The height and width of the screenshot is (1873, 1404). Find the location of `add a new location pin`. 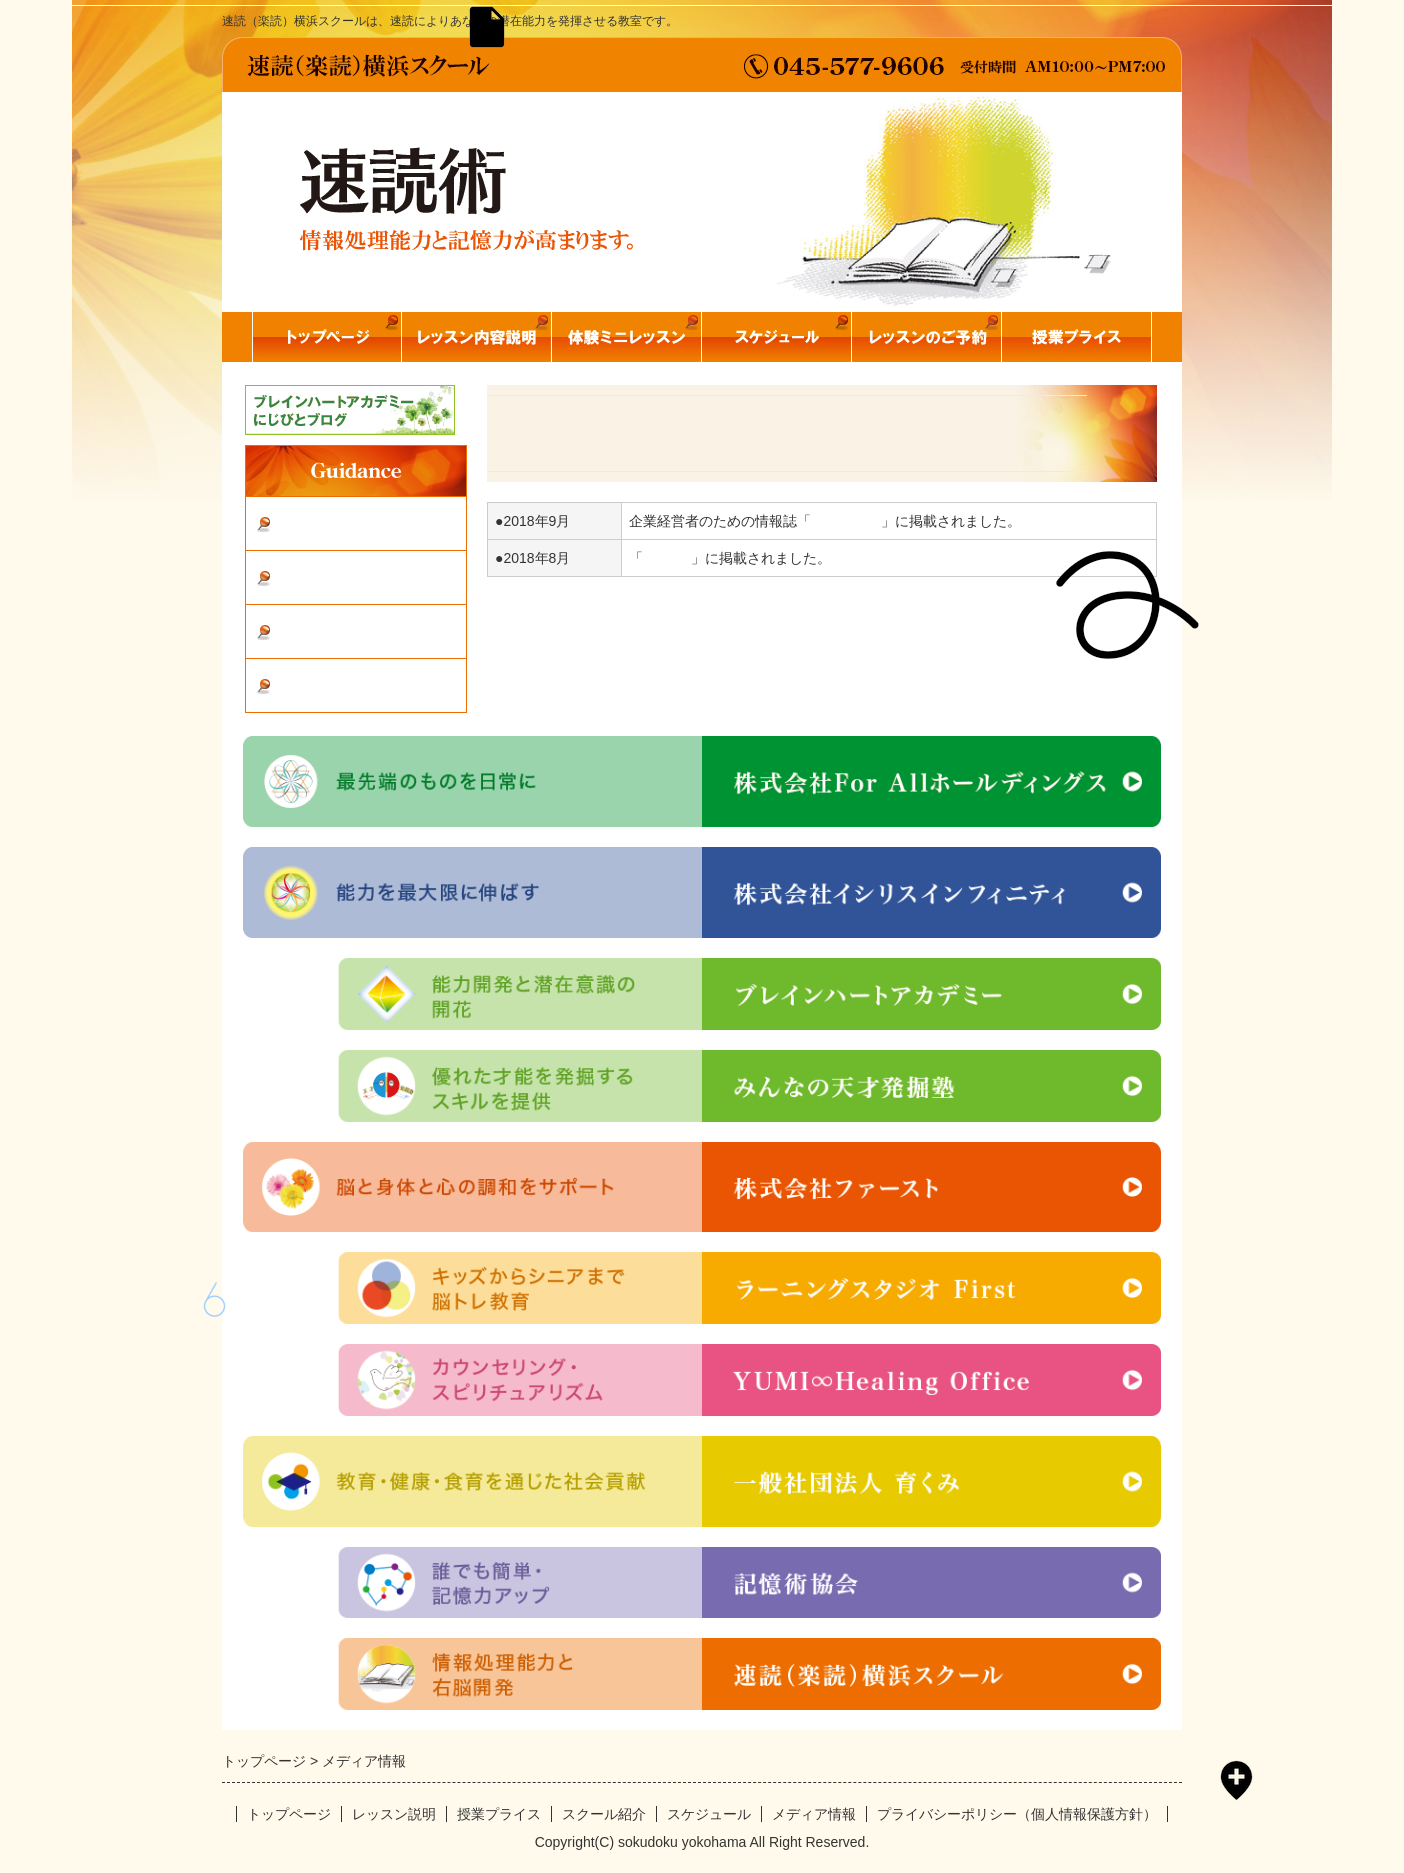

add a new location pin is located at coordinates (1236, 1780).